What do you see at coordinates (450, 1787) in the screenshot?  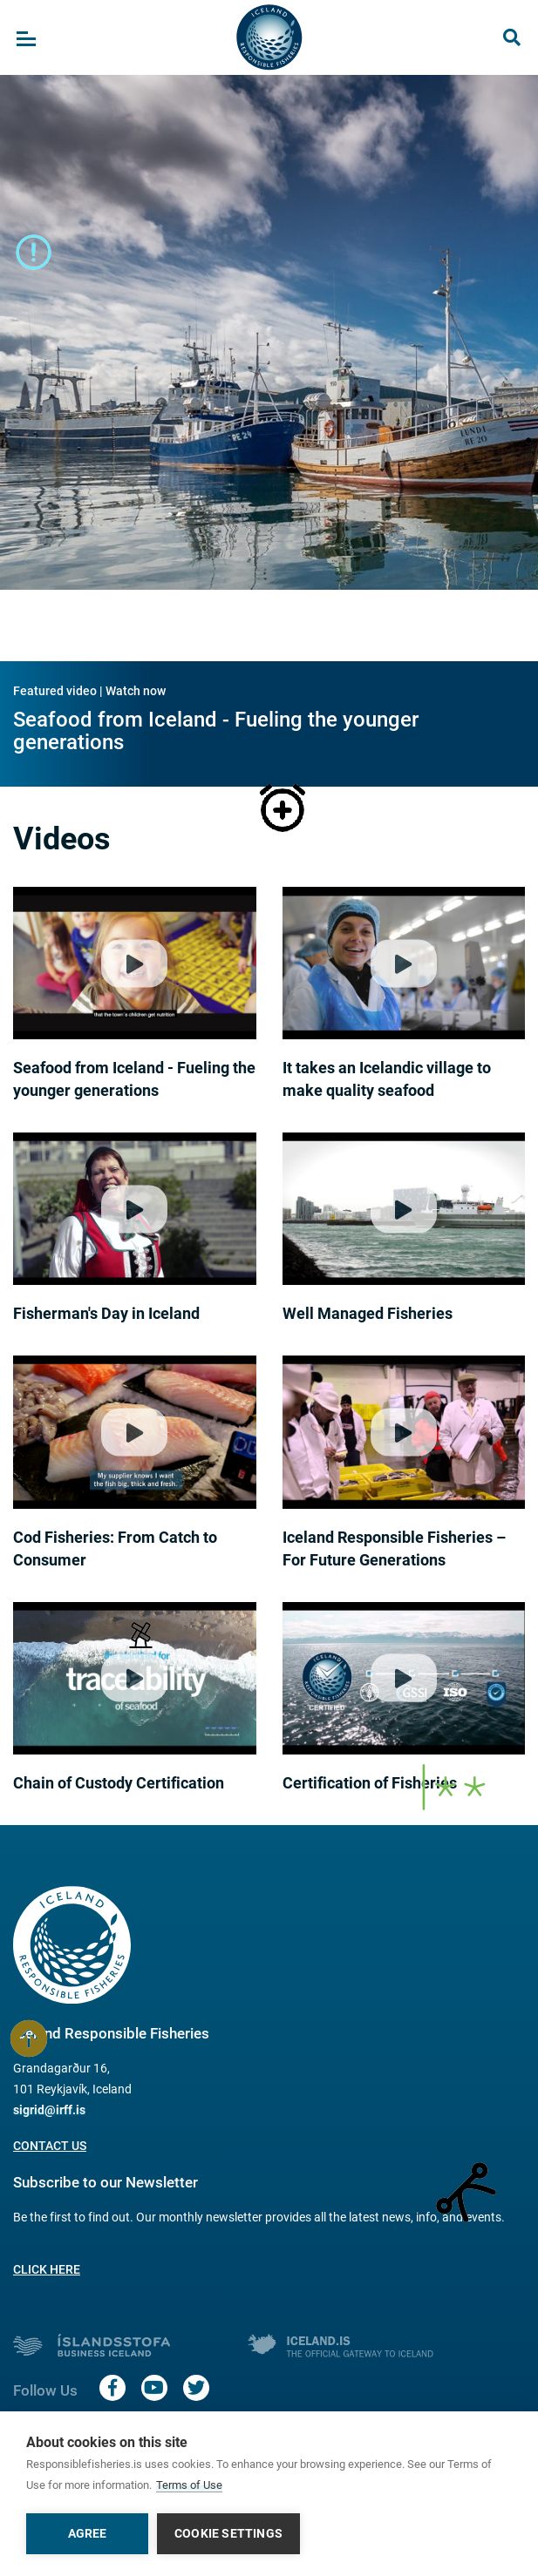 I see `enter or view password field` at bounding box center [450, 1787].